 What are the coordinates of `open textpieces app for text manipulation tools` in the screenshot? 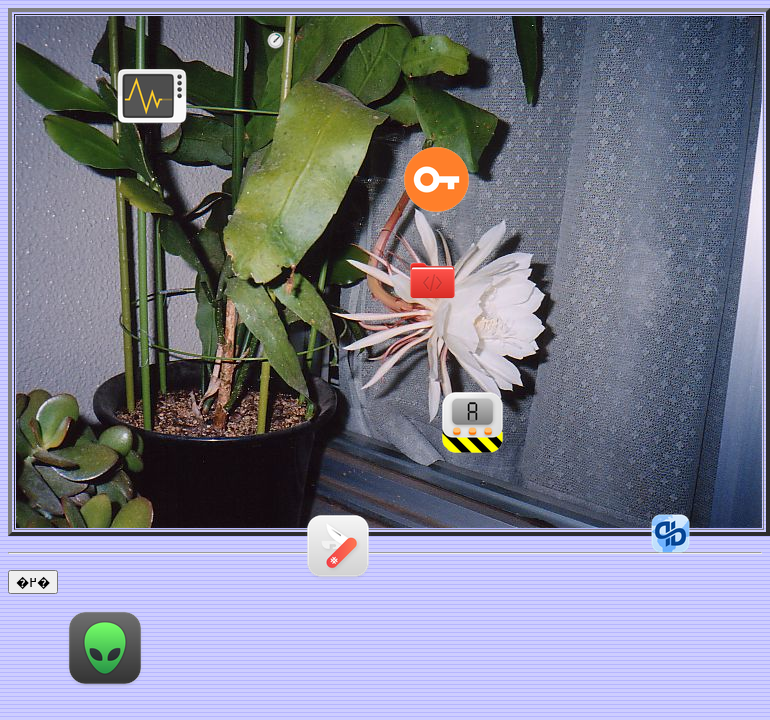 It's located at (338, 546).